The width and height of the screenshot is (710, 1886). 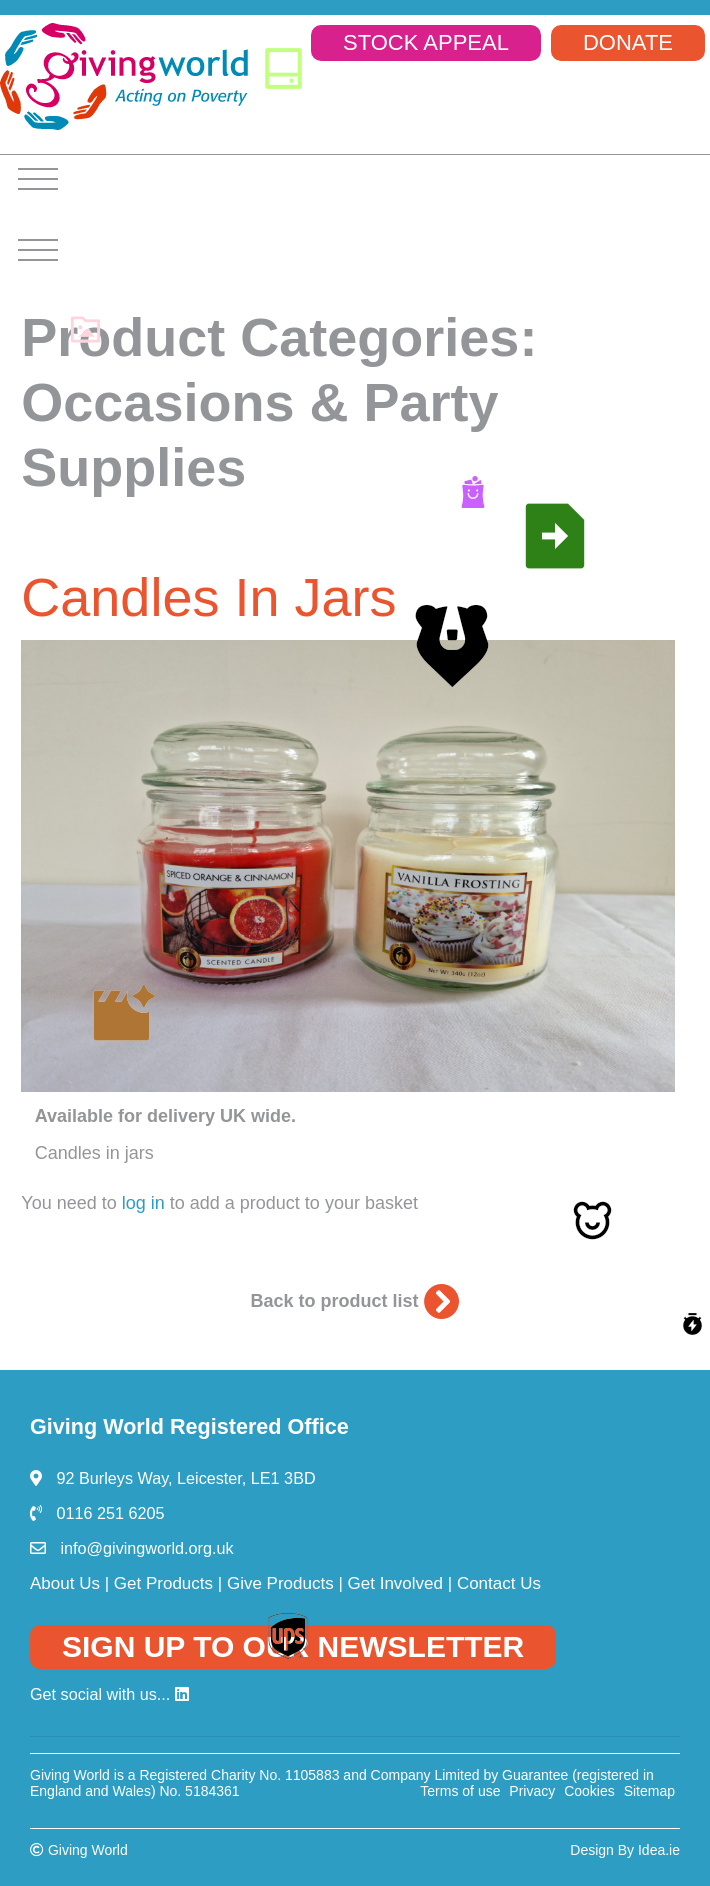 I want to click on access storage or hard drive settings, so click(x=283, y=68).